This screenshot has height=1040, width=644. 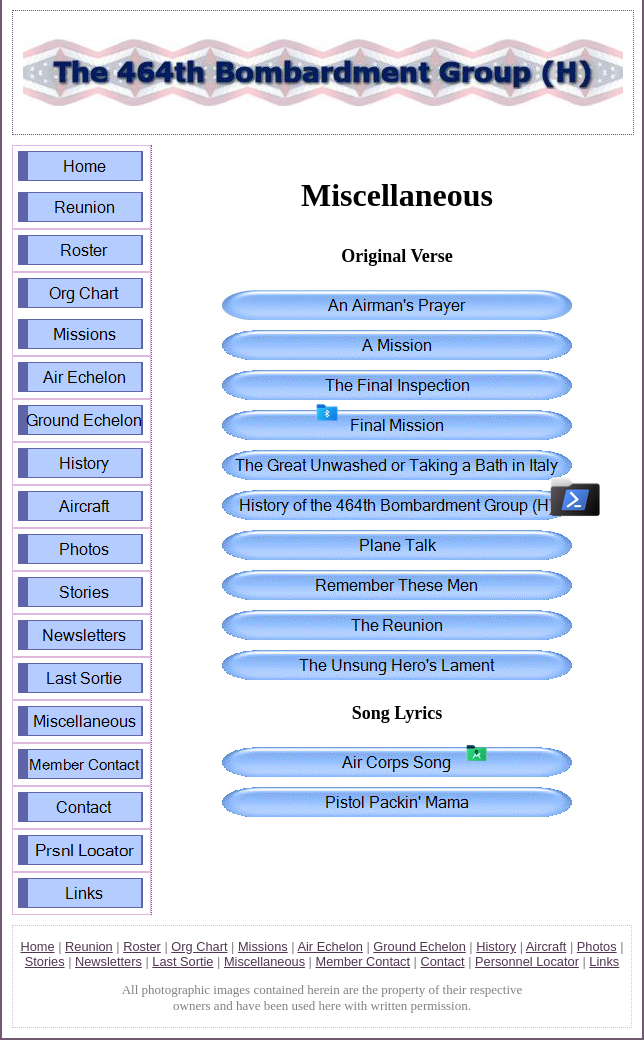 What do you see at coordinates (327, 413) in the screenshot?
I see `open bluetooth file transfers folder` at bounding box center [327, 413].